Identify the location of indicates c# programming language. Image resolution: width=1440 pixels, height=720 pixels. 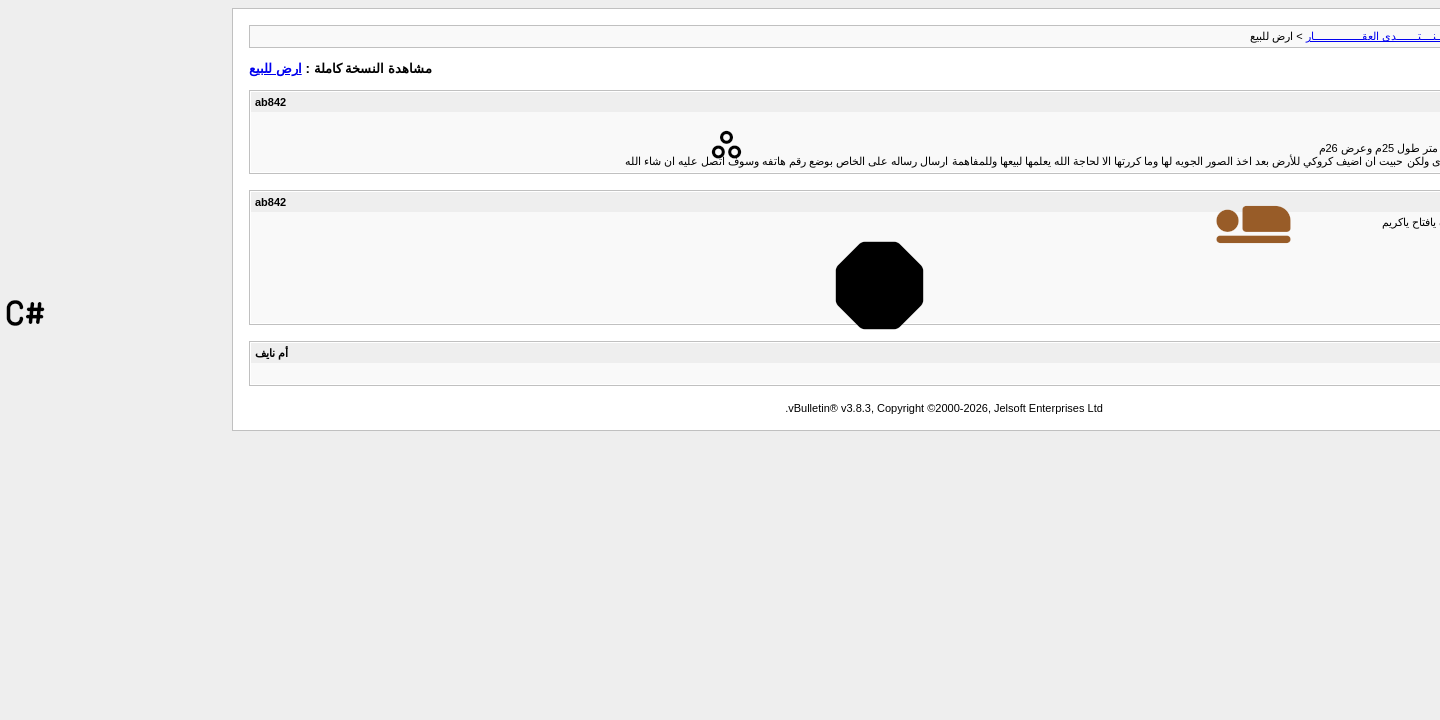
(25, 313).